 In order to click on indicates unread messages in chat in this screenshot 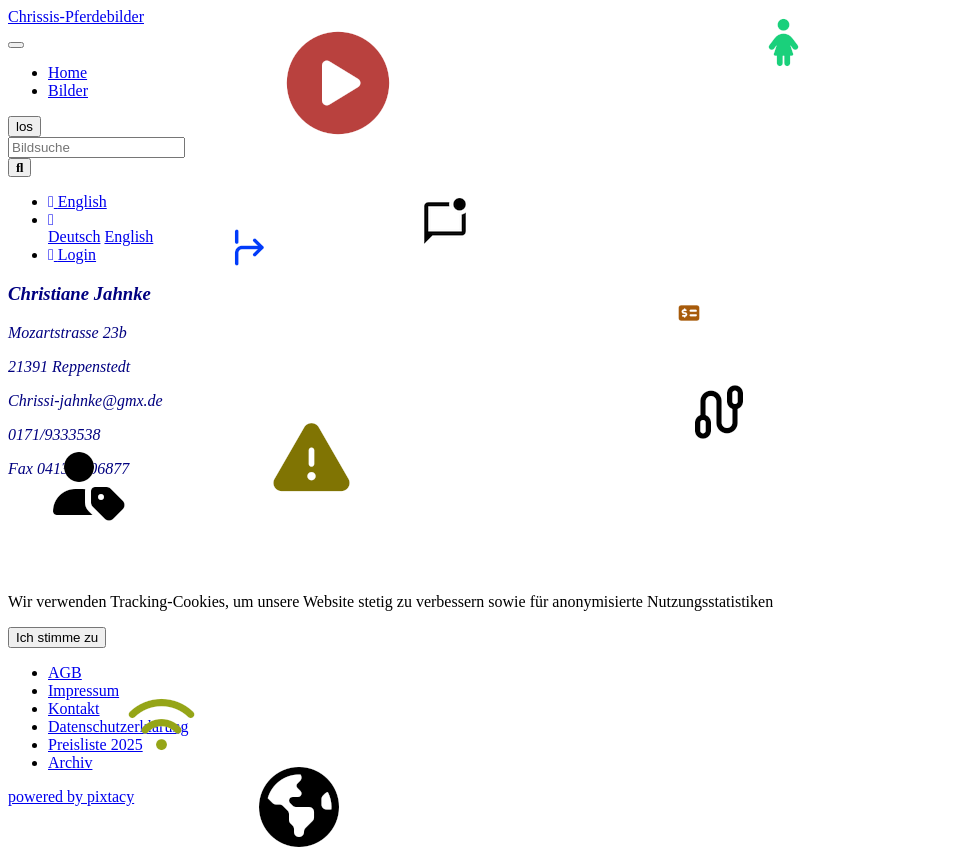, I will do `click(445, 223)`.